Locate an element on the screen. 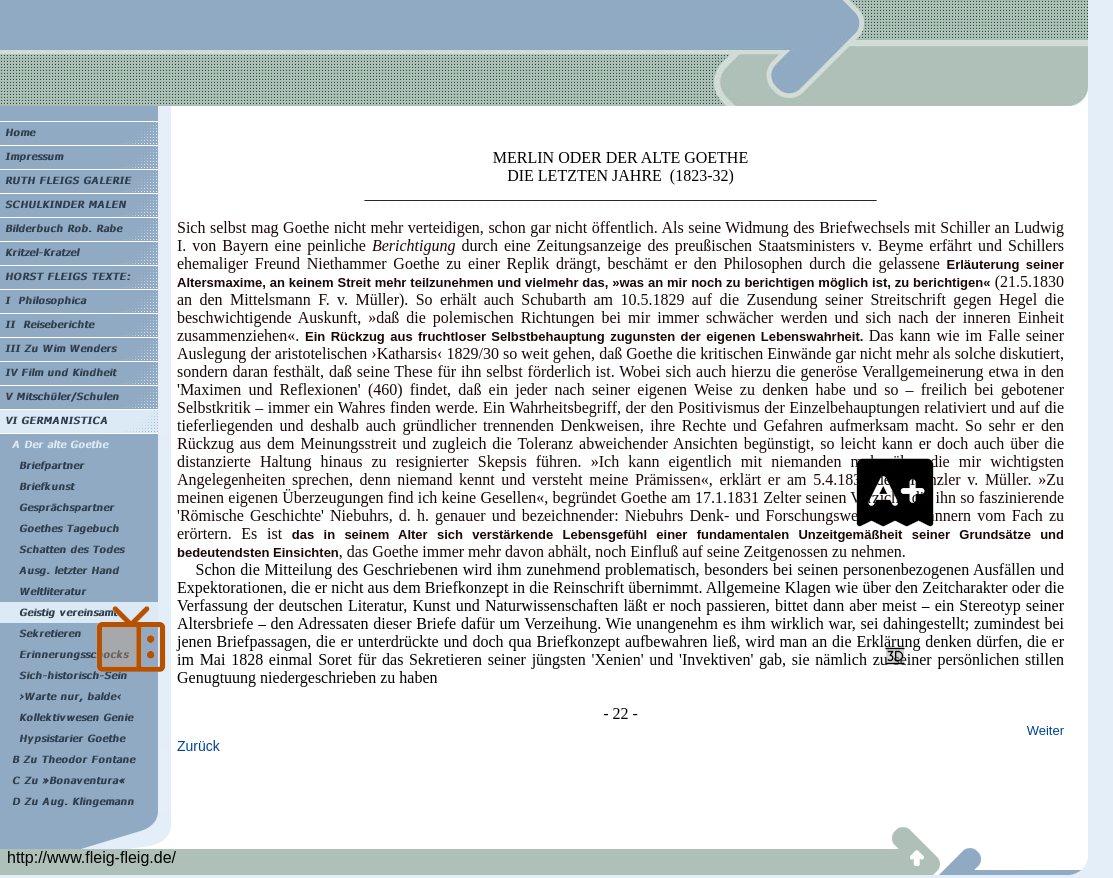  access TV or video streaming content is located at coordinates (131, 643).